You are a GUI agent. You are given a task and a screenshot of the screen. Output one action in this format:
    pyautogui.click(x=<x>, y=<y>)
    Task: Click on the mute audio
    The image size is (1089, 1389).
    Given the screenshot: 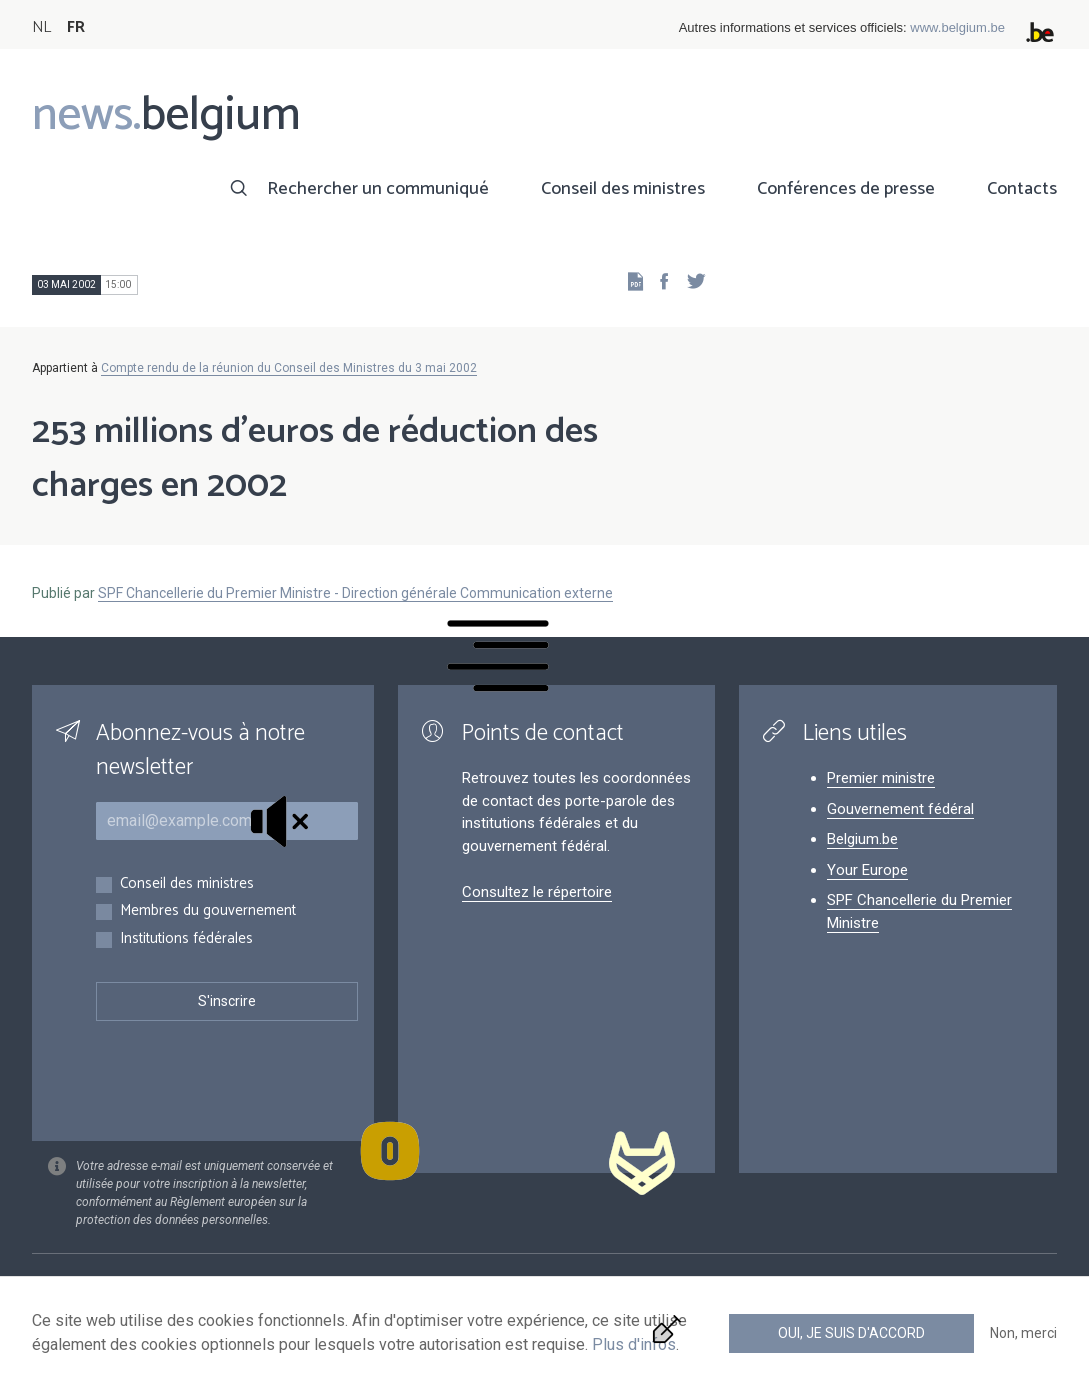 What is the action you would take?
    pyautogui.click(x=278, y=821)
    